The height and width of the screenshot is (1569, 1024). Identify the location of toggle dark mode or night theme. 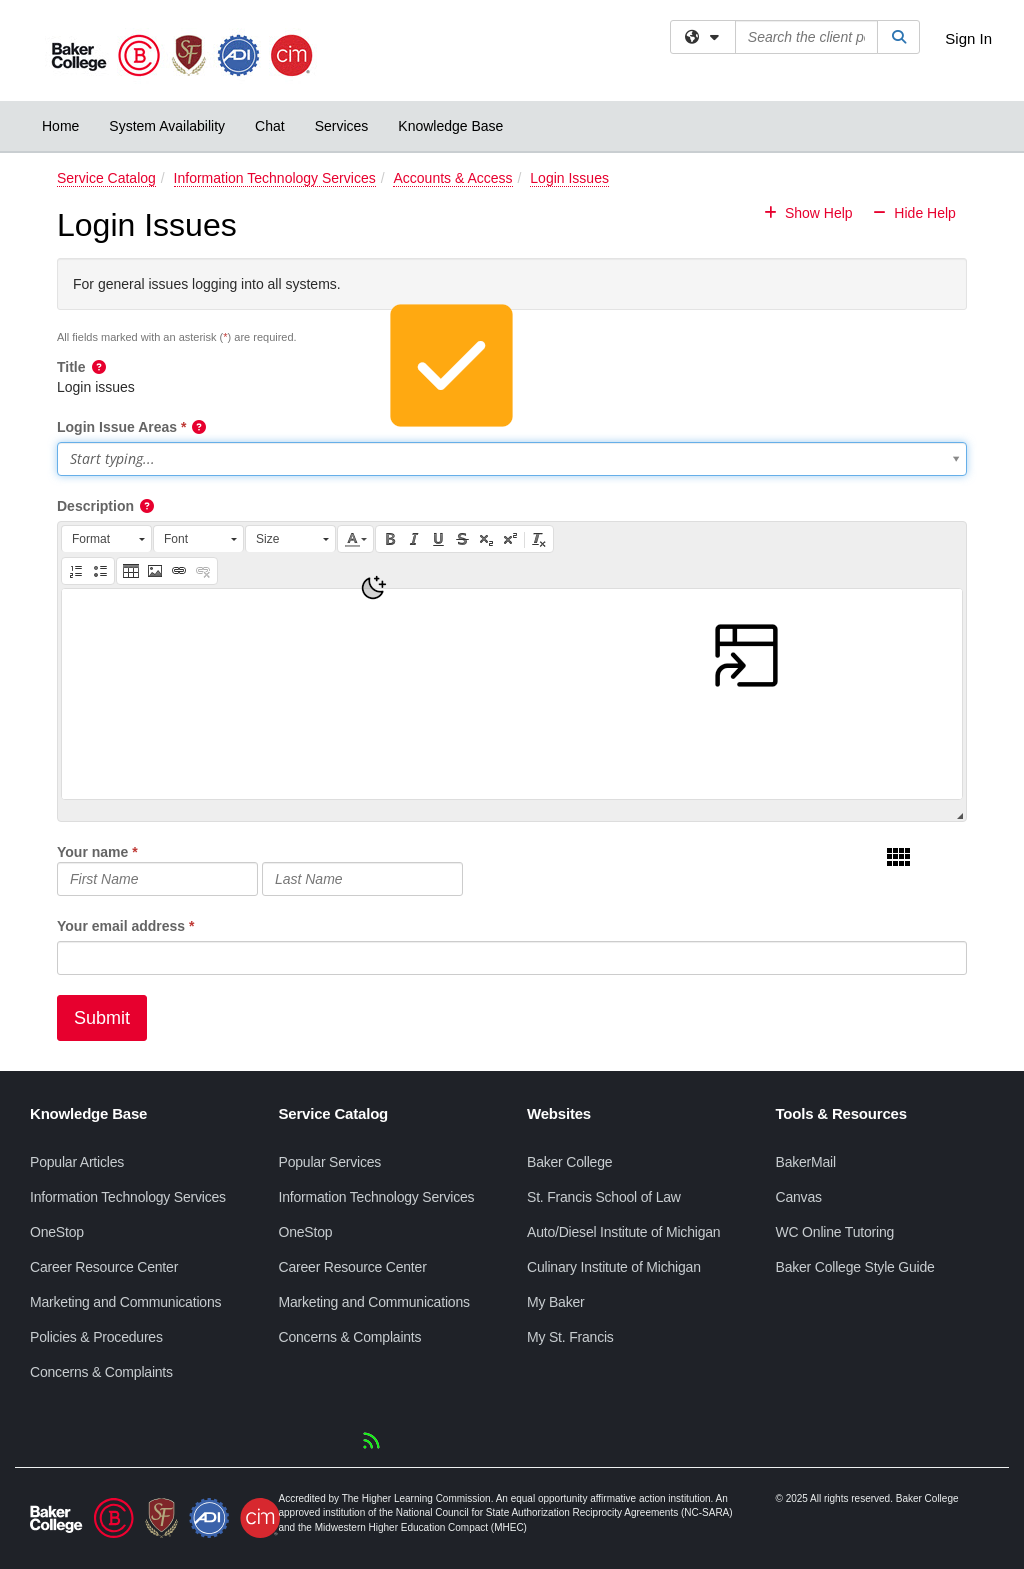
(373, 588).